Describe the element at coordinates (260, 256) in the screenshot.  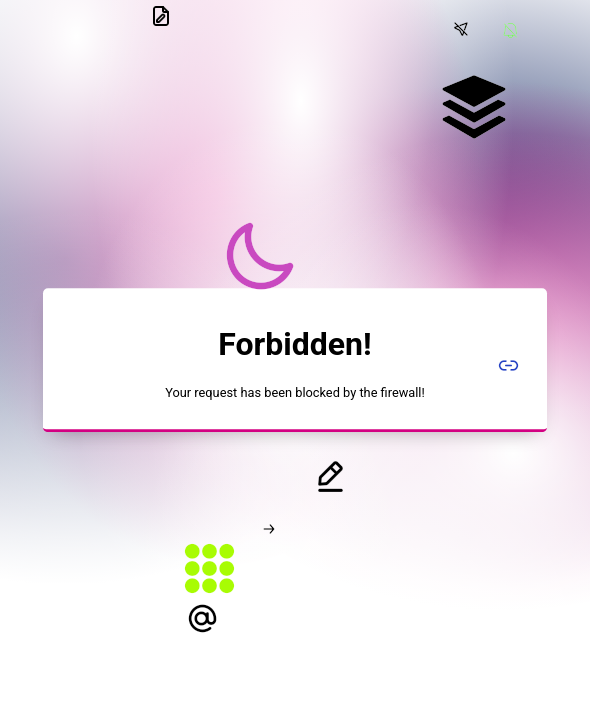
I see `enable dark mode` at that location.